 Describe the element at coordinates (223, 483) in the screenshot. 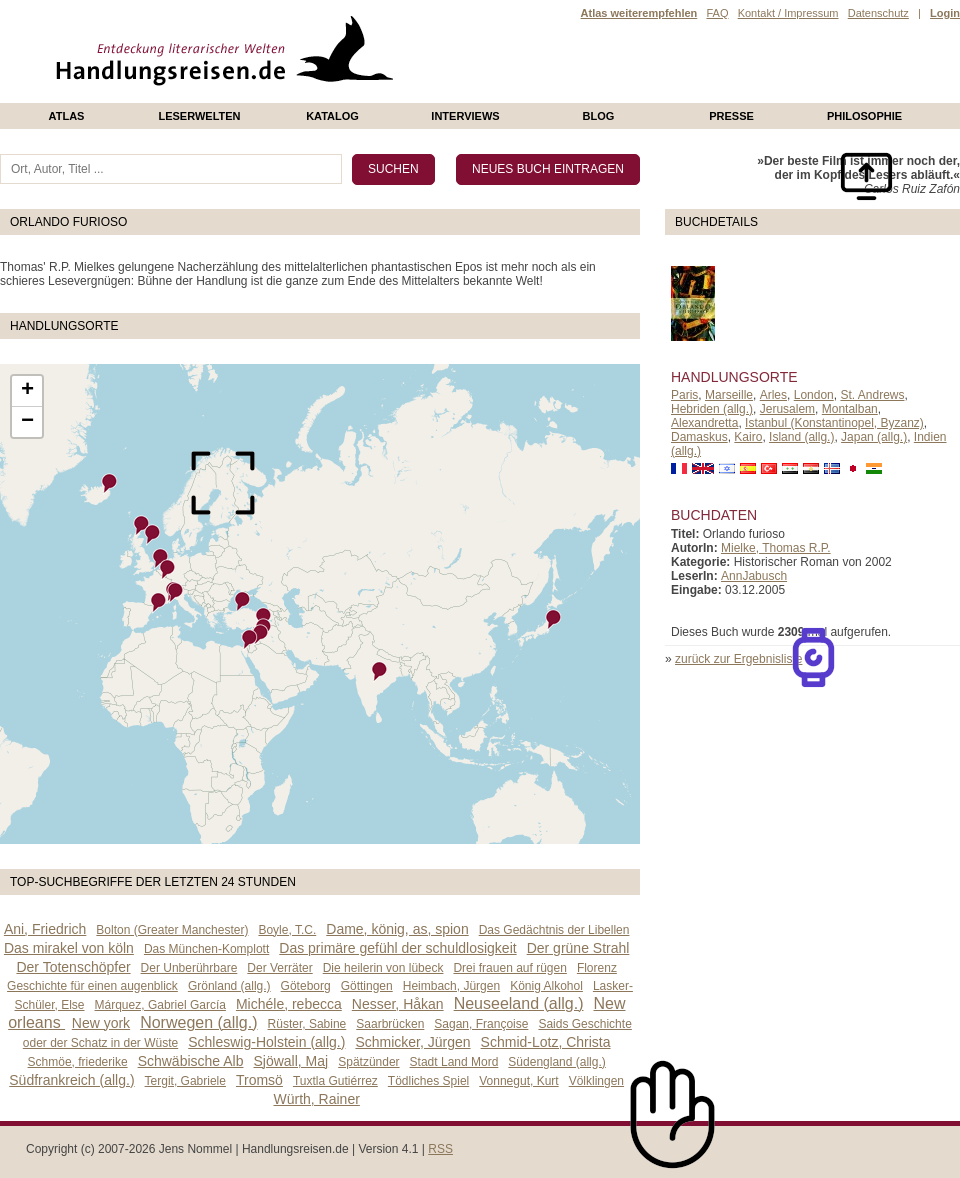

I see `expand to fullscreen mode` at that location.